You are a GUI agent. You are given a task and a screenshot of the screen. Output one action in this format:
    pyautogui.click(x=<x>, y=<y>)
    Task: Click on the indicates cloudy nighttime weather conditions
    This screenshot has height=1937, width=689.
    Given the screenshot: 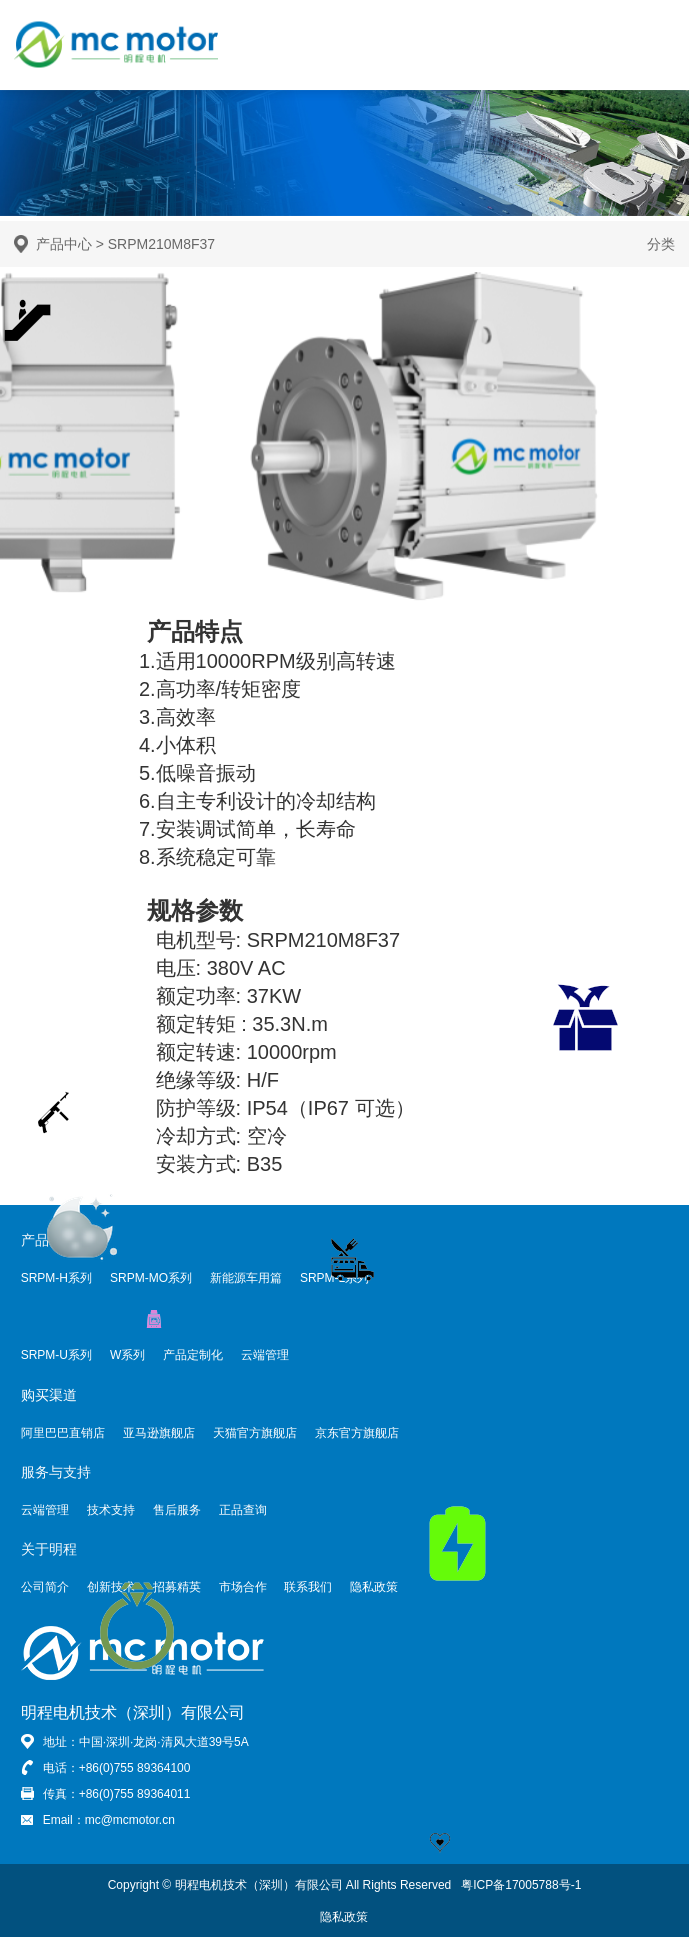 What is the action you would take?
    pyautogui.click(x=82, y=1227)
    